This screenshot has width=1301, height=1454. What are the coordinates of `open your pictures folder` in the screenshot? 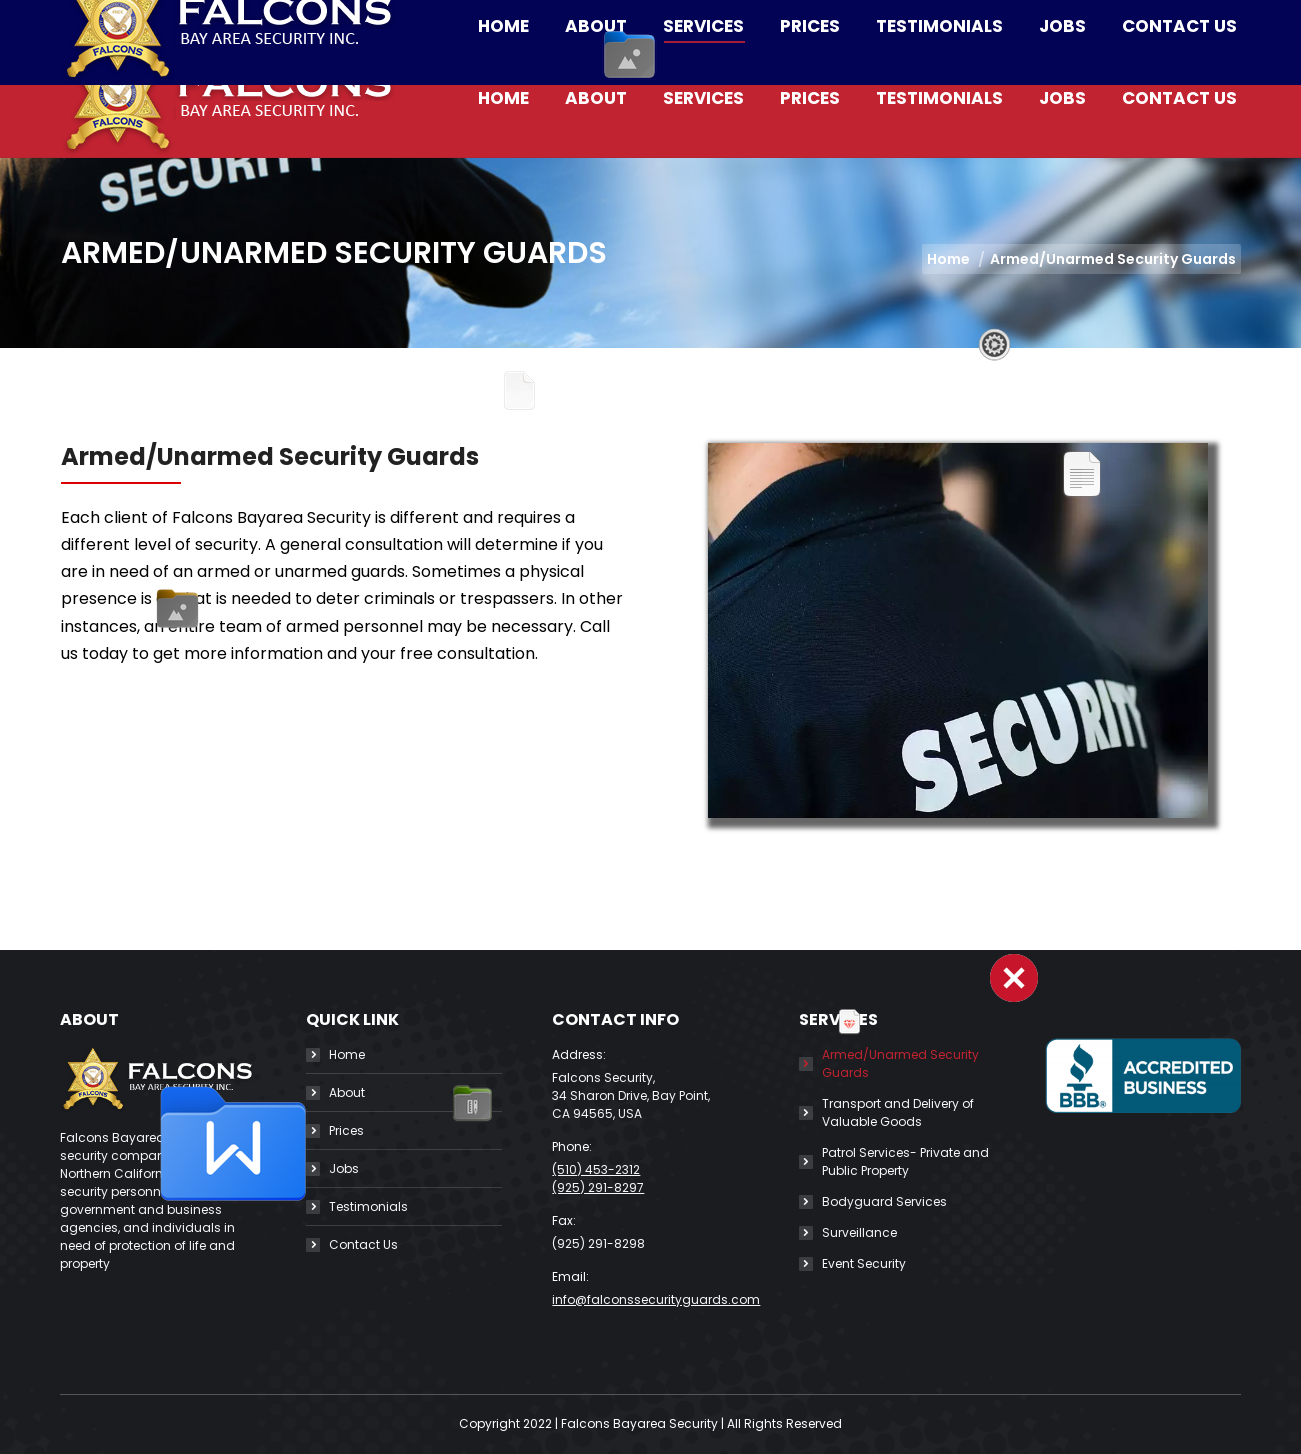 It's located at (177, 608).